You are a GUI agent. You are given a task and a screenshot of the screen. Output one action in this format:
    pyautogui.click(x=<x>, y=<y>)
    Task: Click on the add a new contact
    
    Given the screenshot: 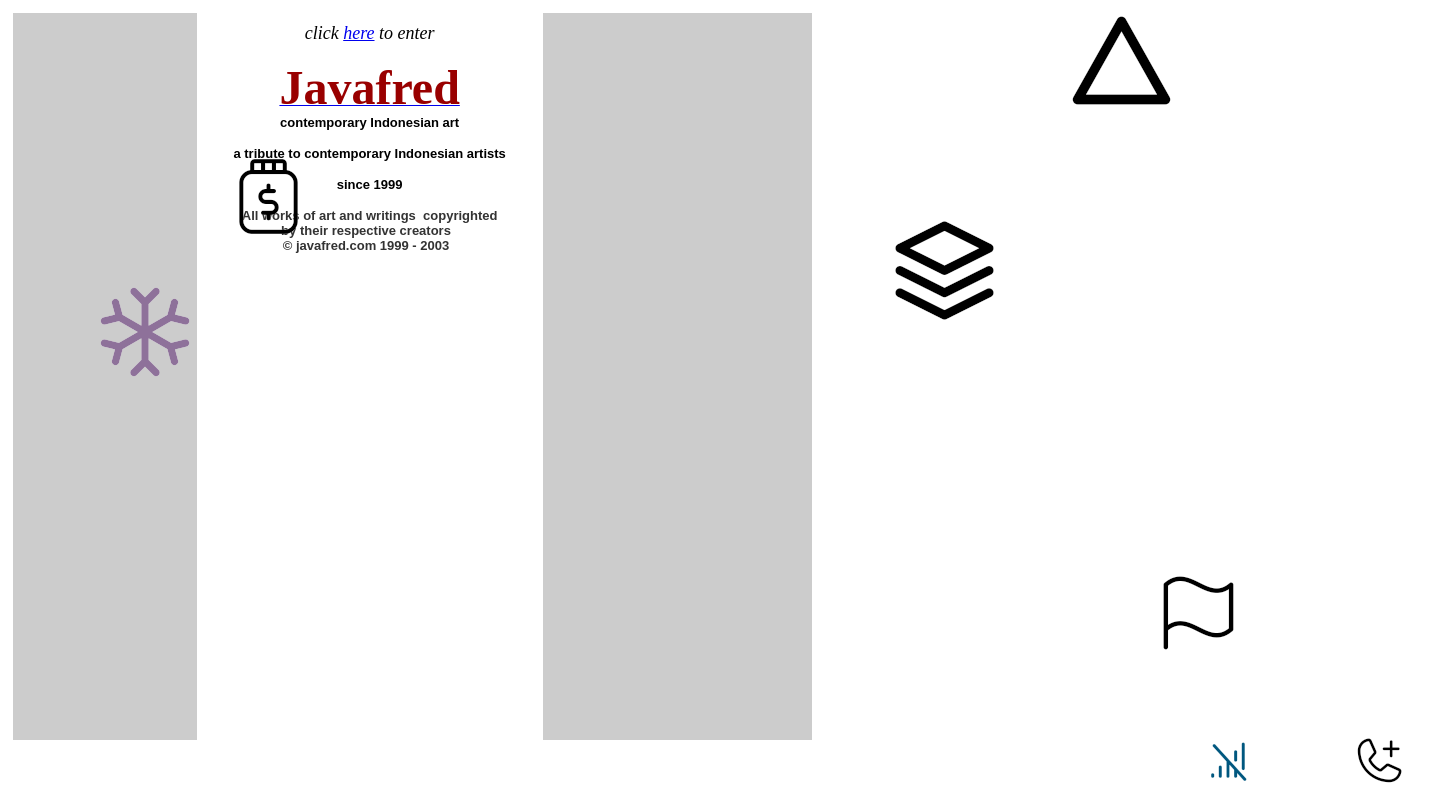 What is the action you would take?
    pyautogui.click(x=1380, y=759)
    